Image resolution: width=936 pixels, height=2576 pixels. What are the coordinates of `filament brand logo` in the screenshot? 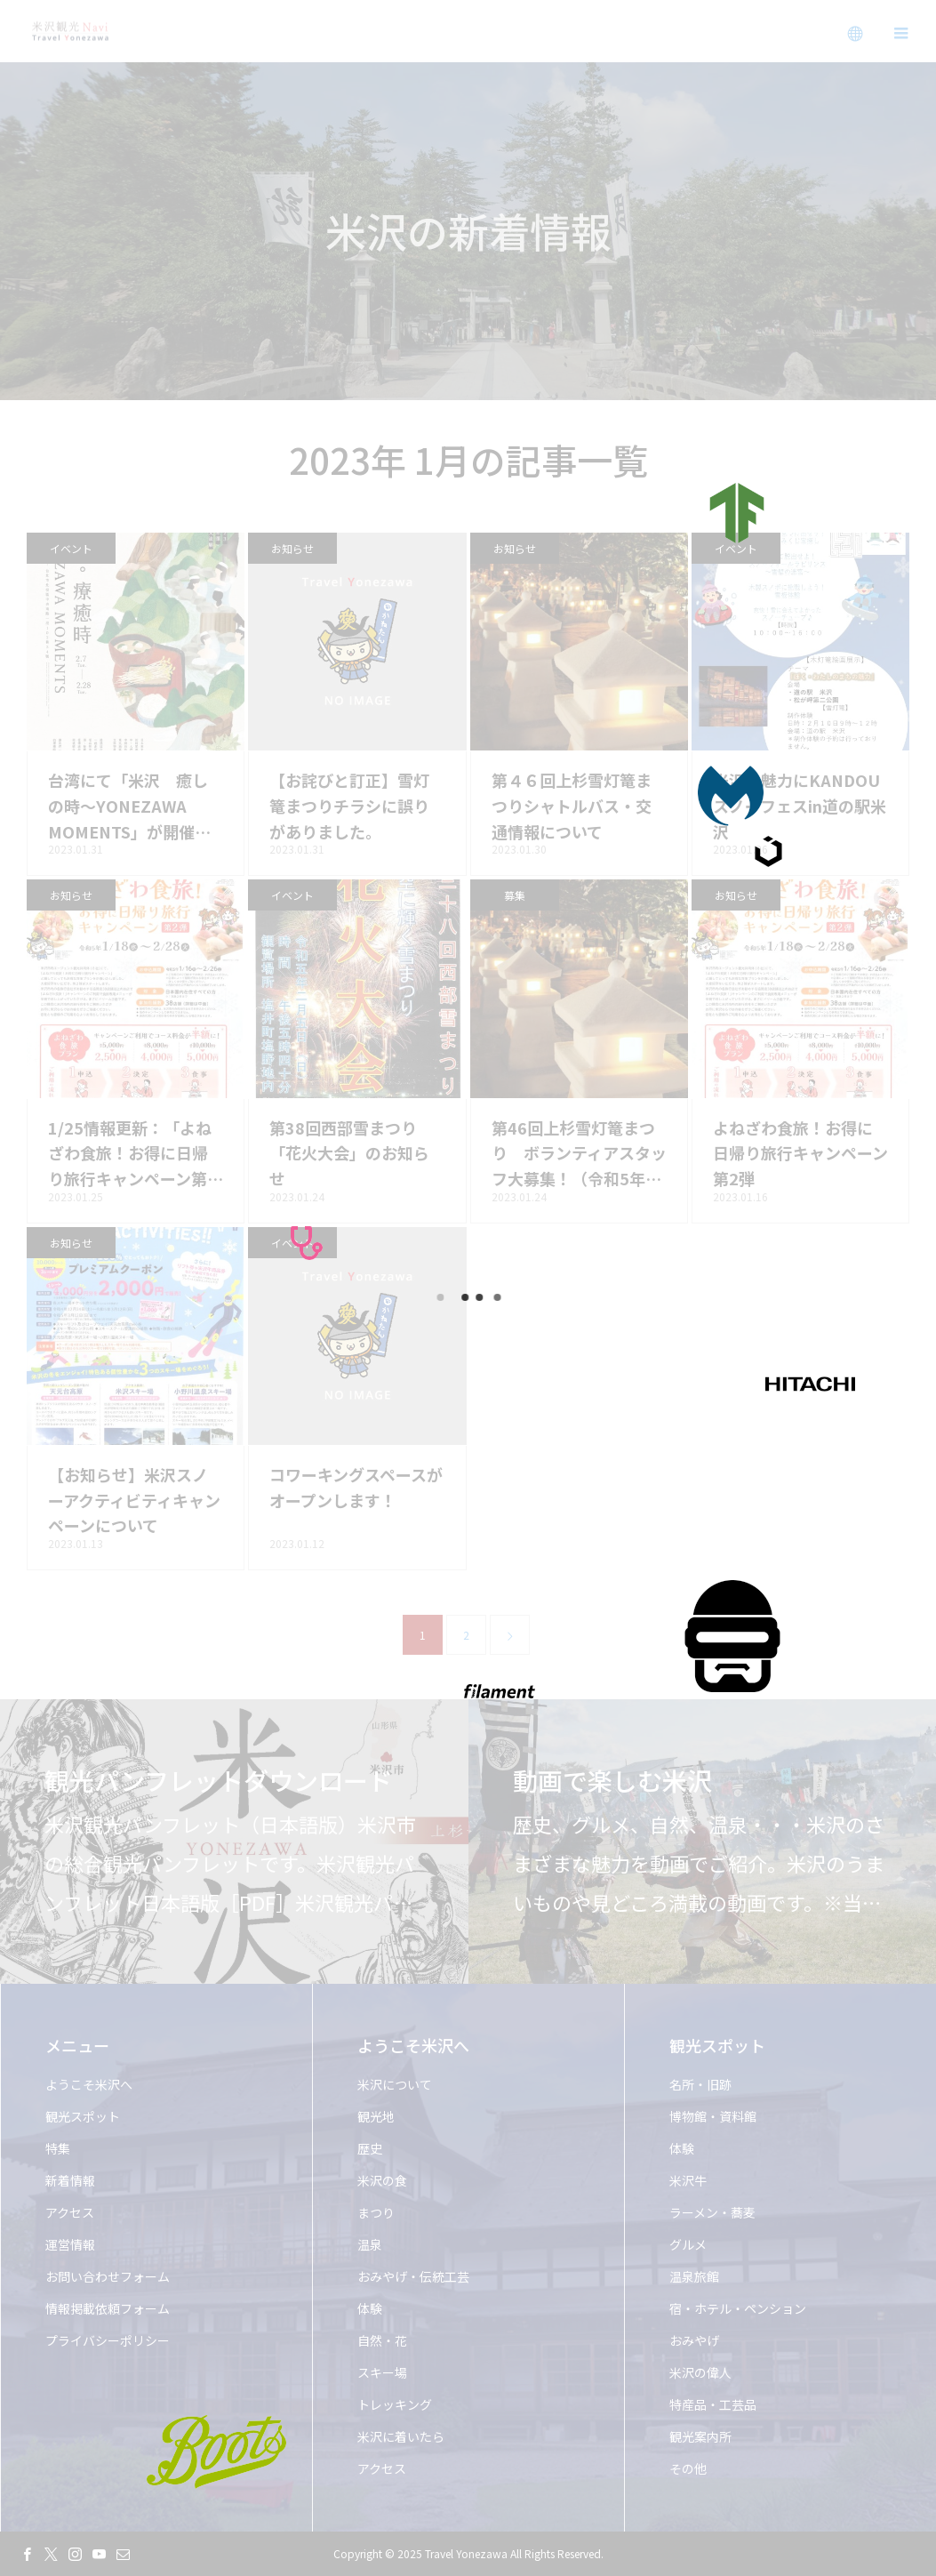 It's located at (500, 1691).